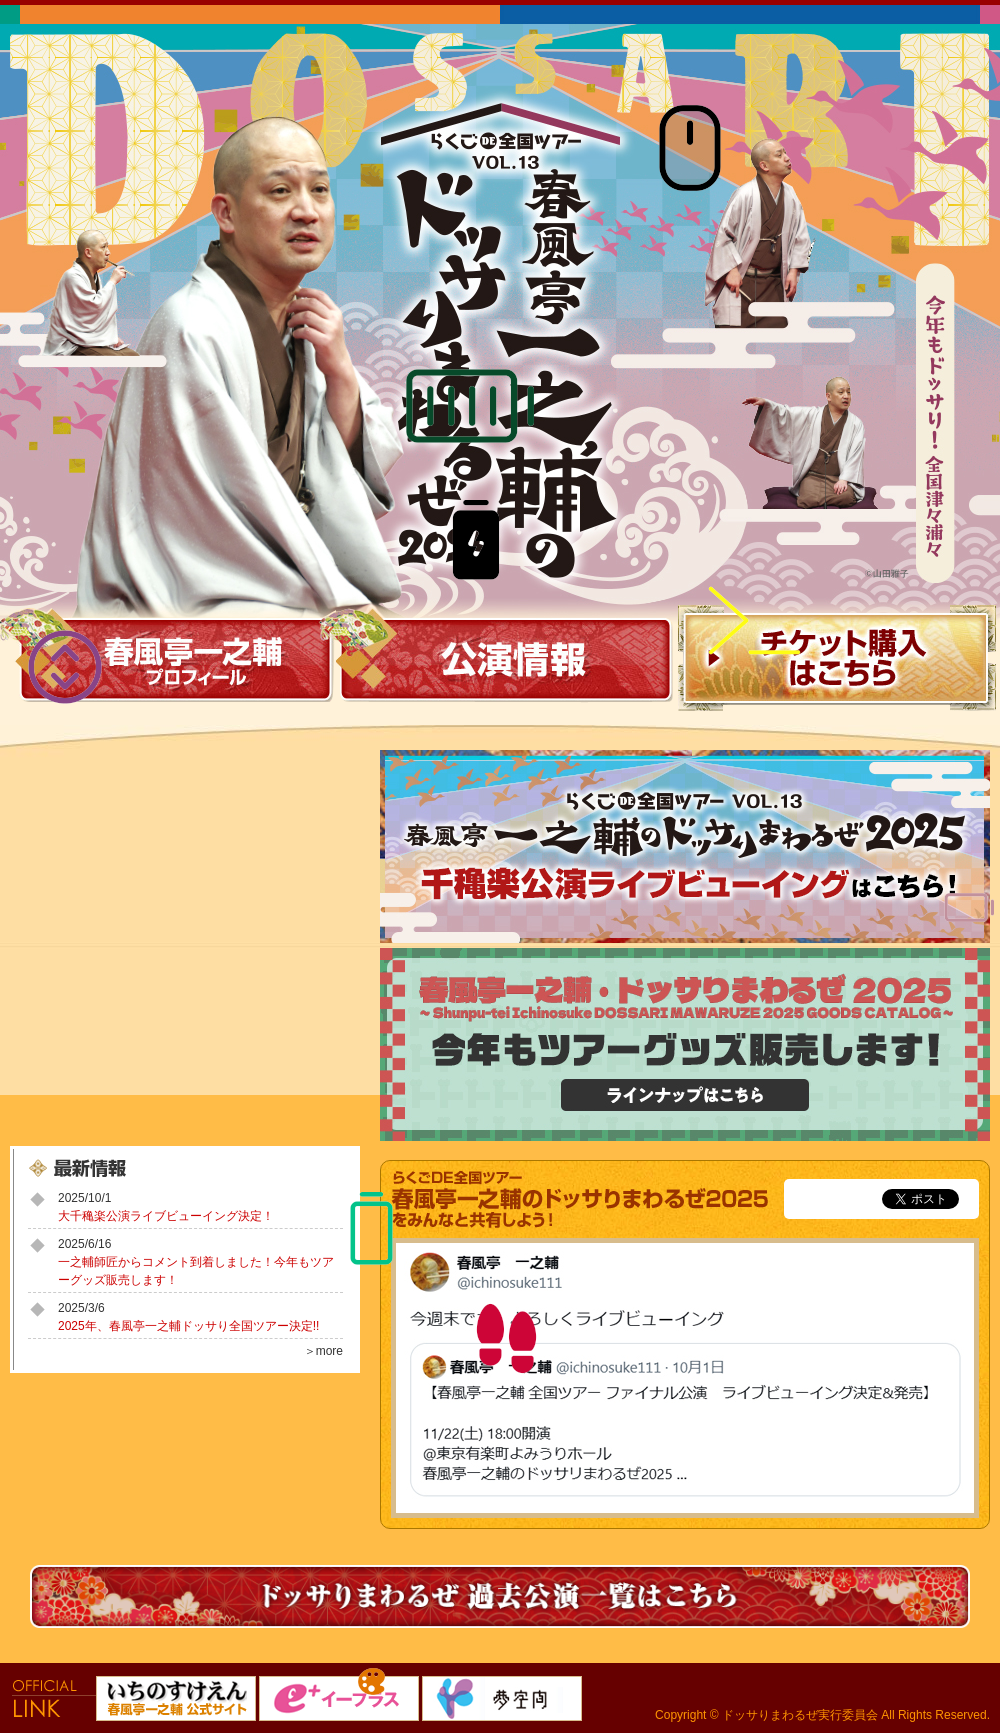  I want to click on open terminal or command line interface, so click(754, 620).